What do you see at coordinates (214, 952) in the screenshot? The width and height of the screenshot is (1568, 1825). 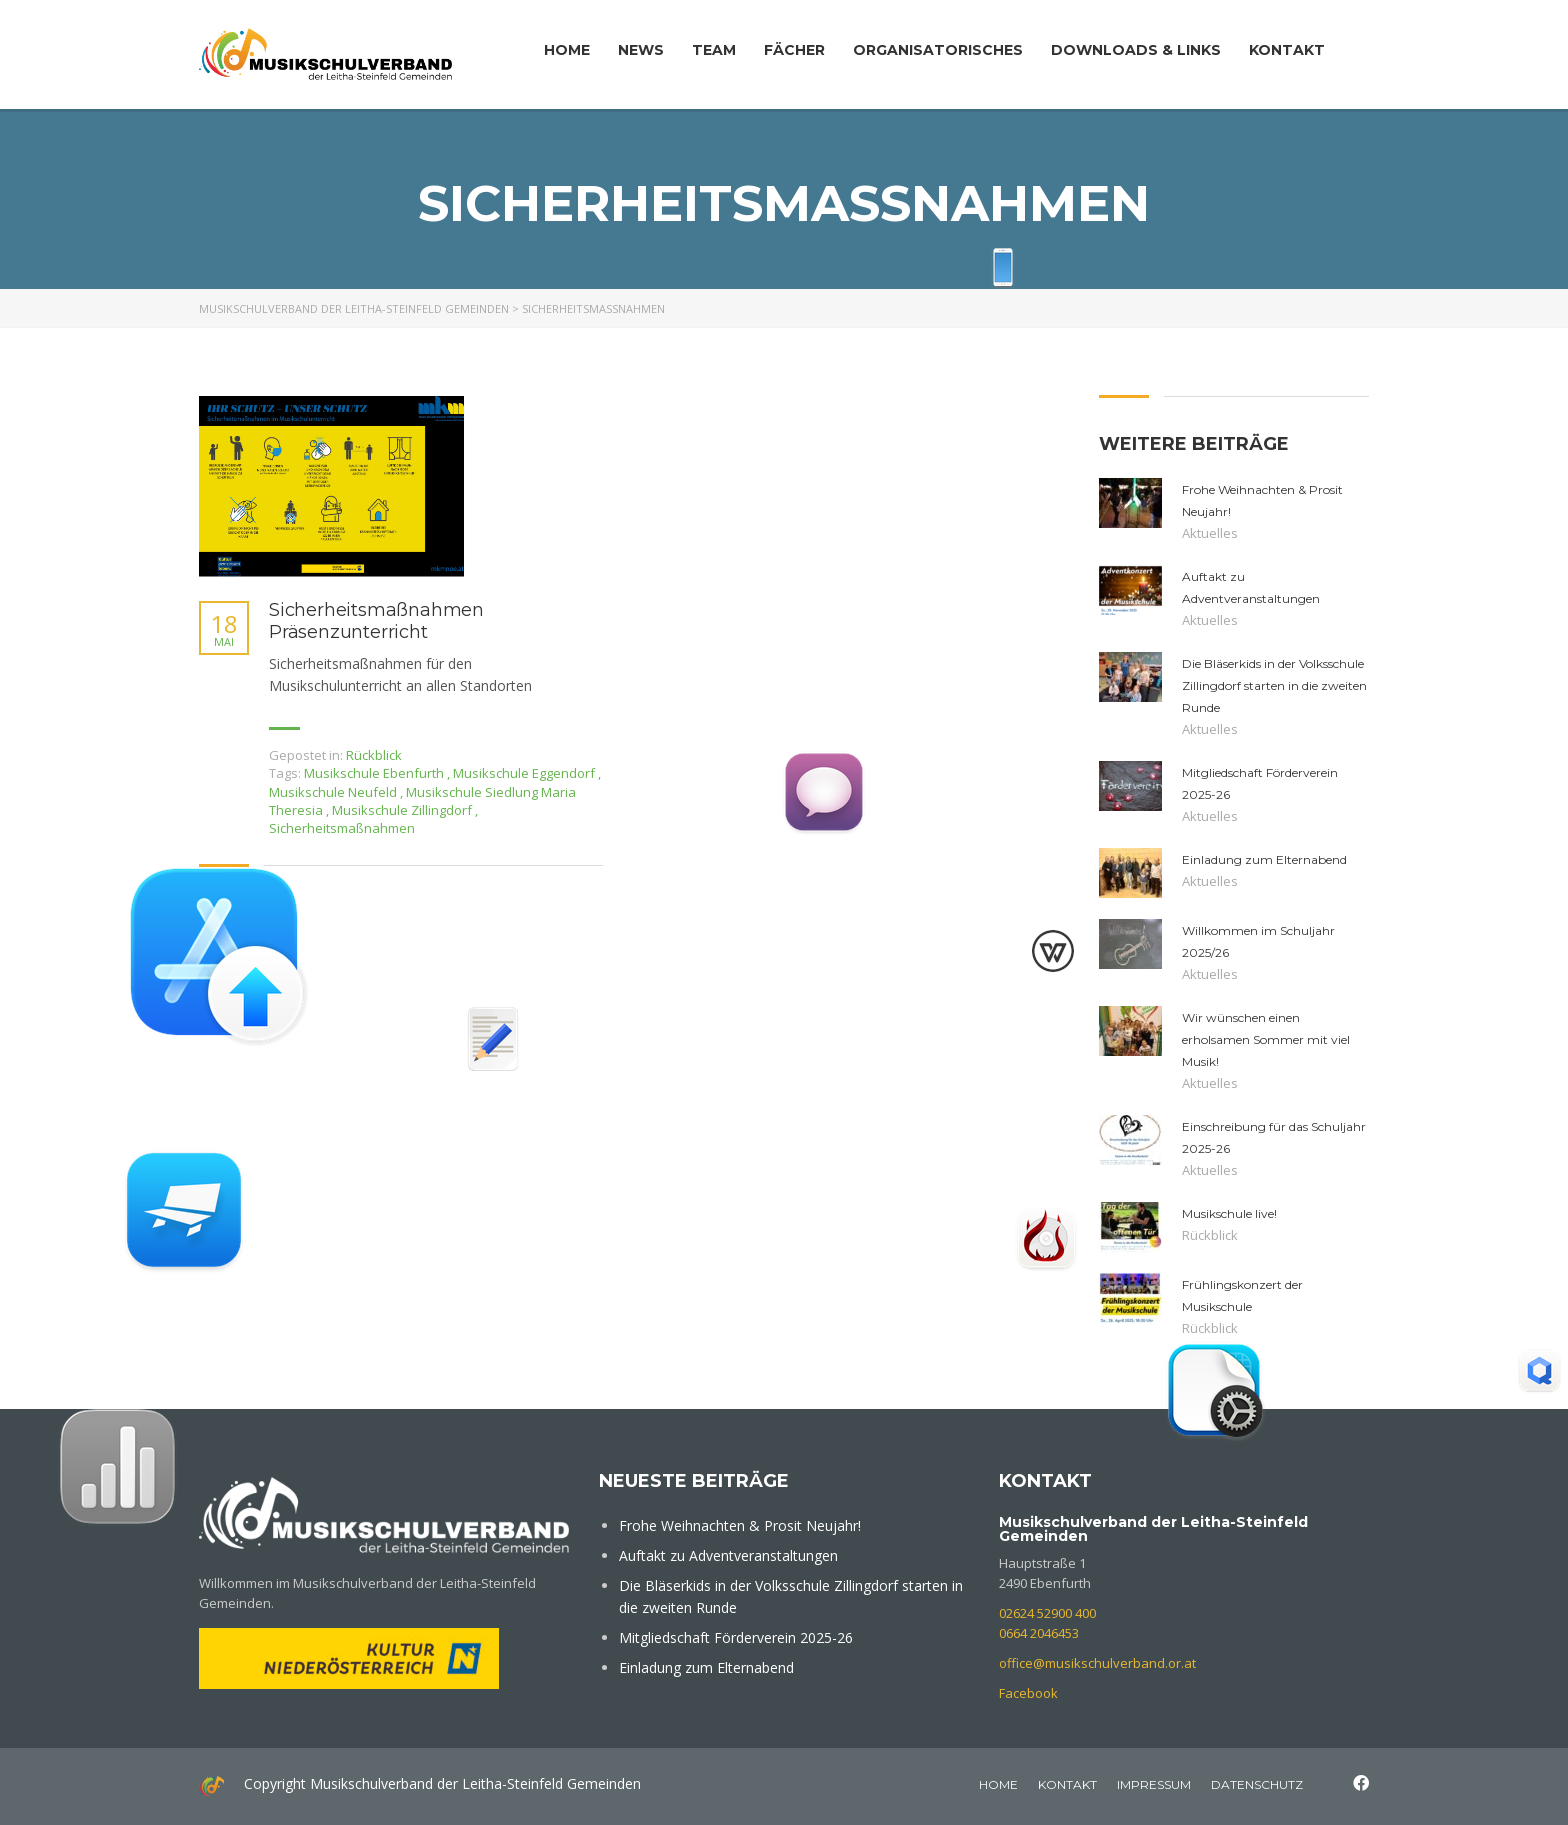 I see `check for and install system software updates` at bounding box center [214, 952].